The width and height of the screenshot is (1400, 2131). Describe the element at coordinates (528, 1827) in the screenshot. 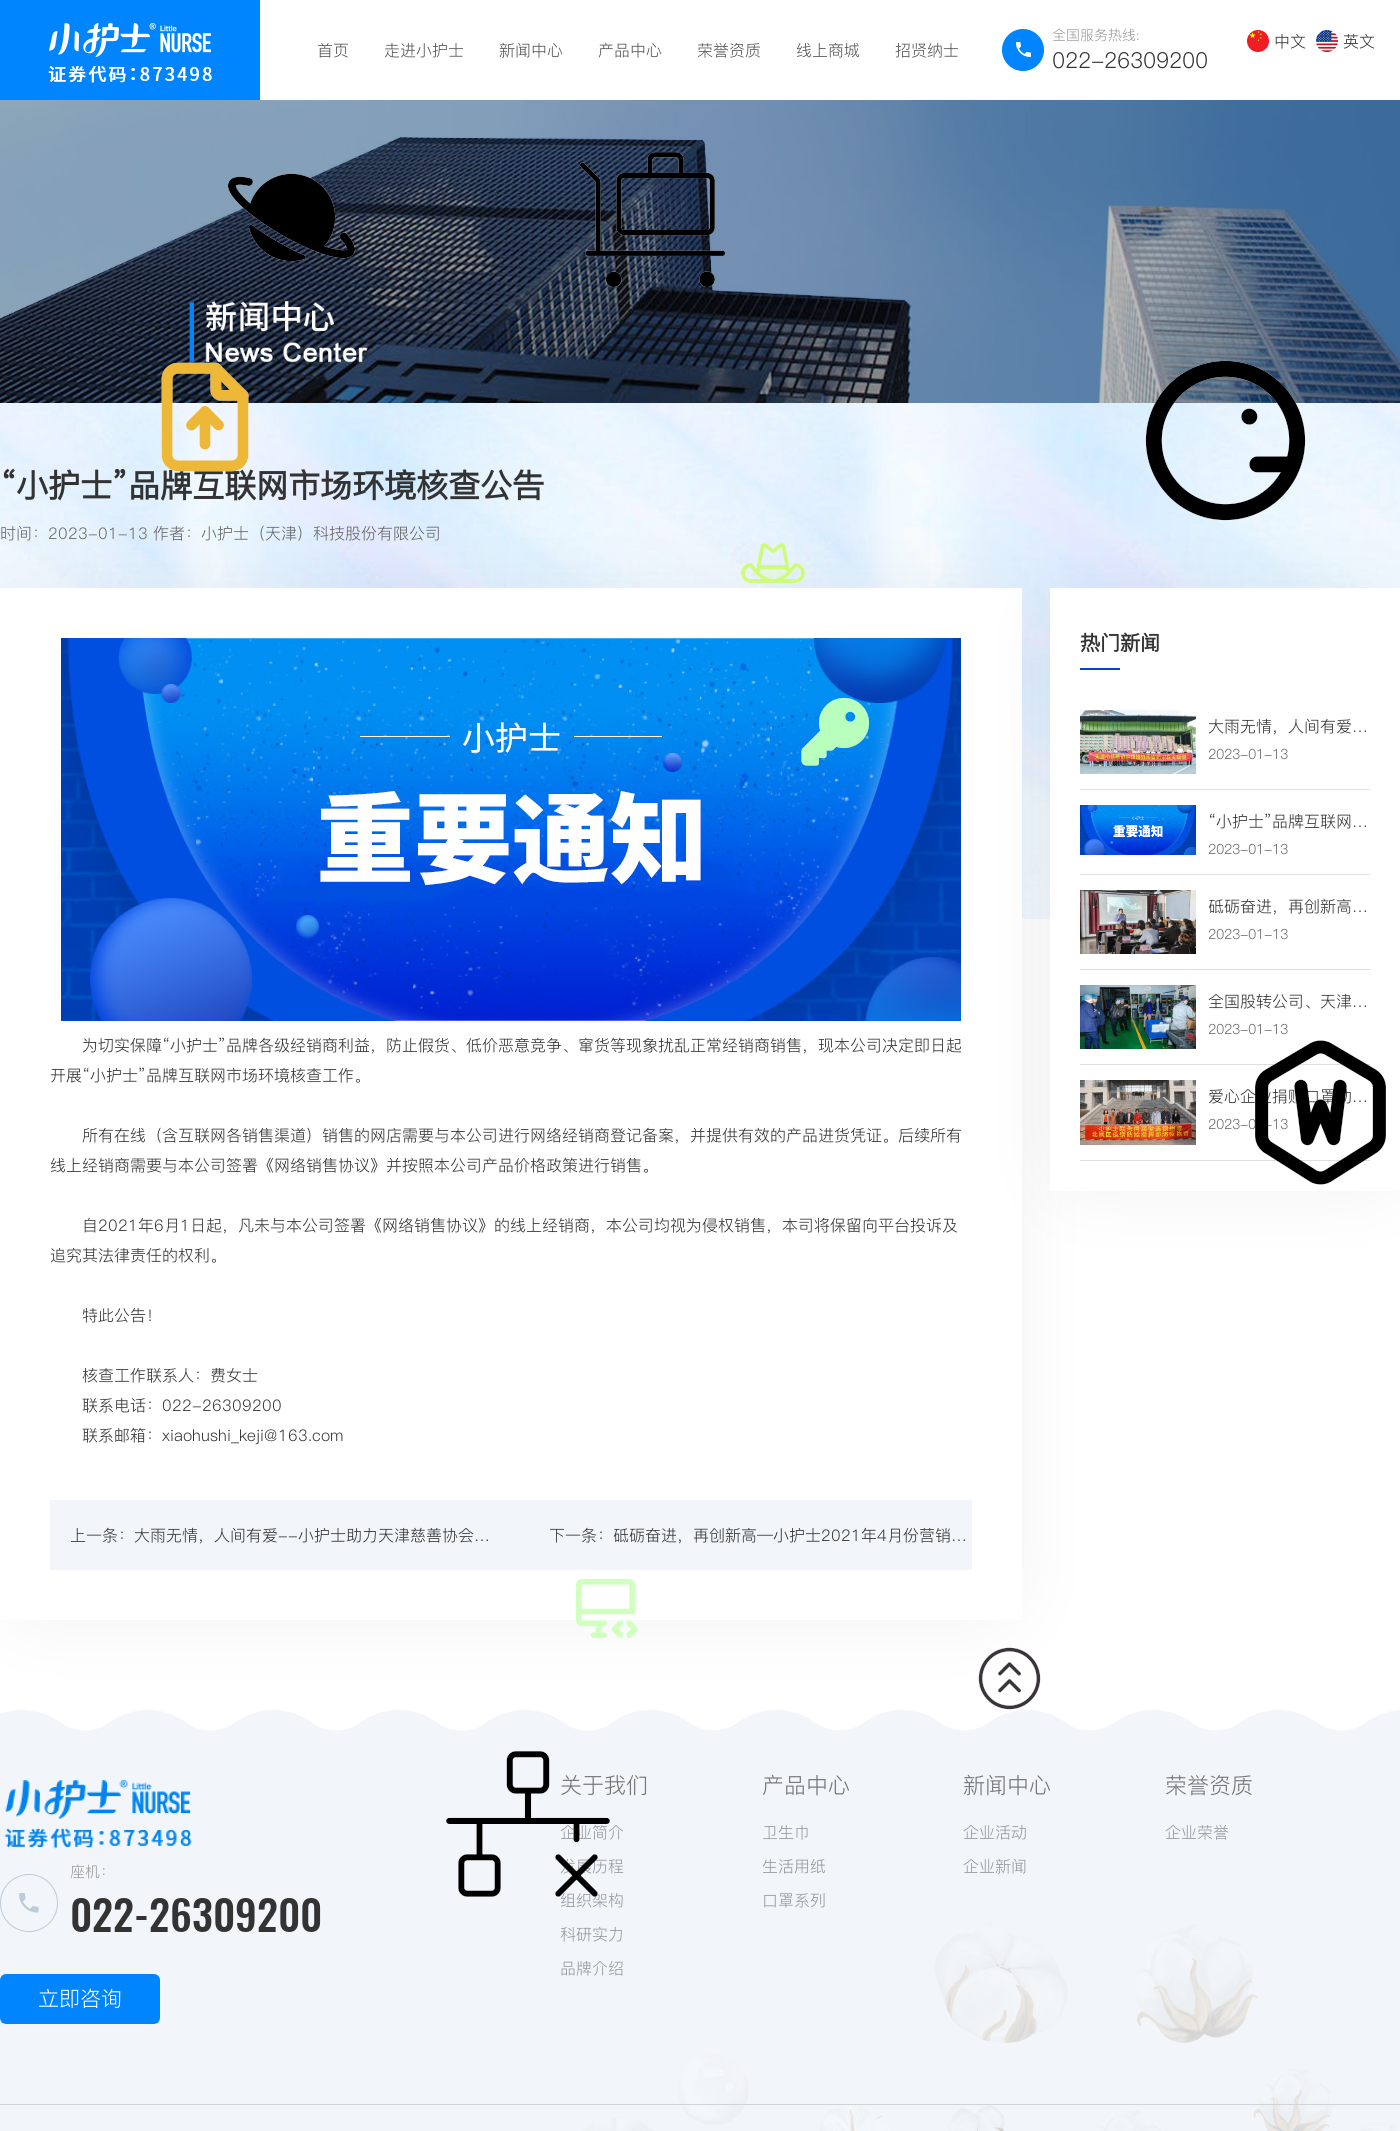

I see `network connection failed or unavailable` at that location.